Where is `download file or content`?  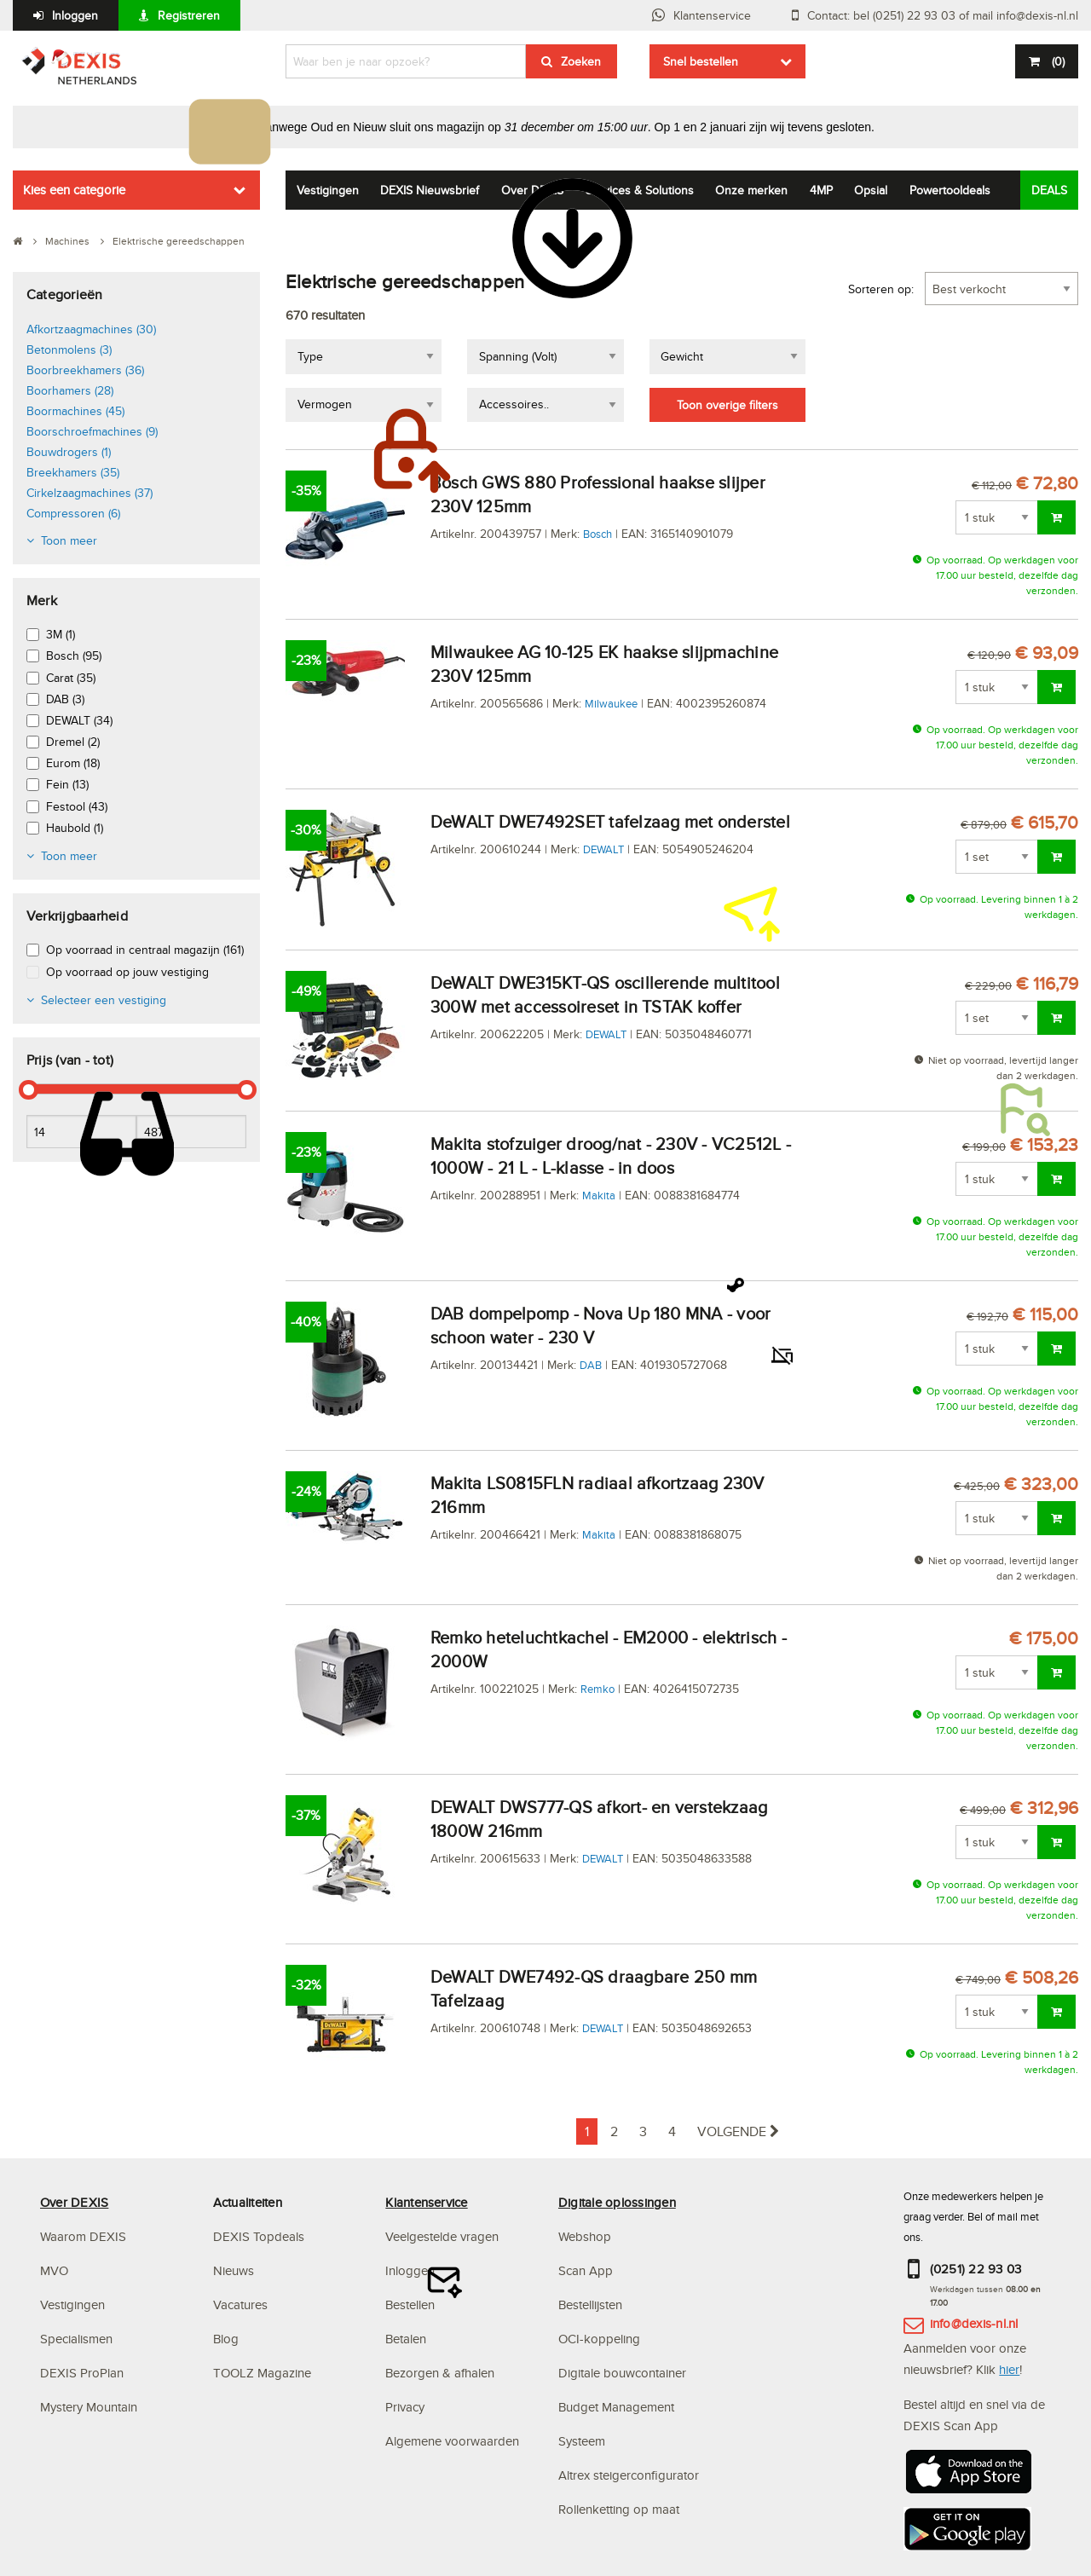
download file or content is located at coordinates (572, 238).